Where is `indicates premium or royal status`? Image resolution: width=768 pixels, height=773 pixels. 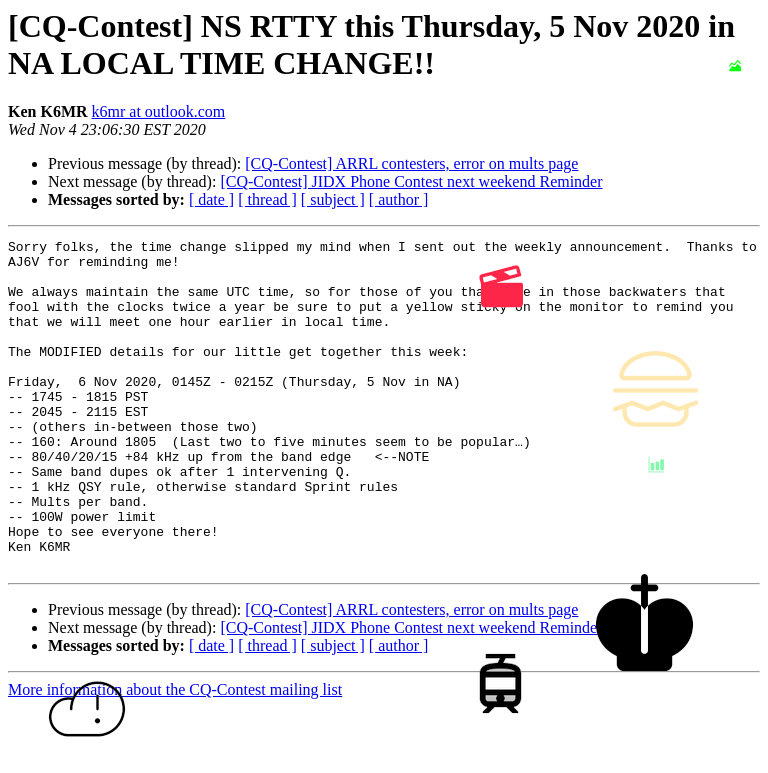
indicates premium or royal status is located at coordinates (644, 629).